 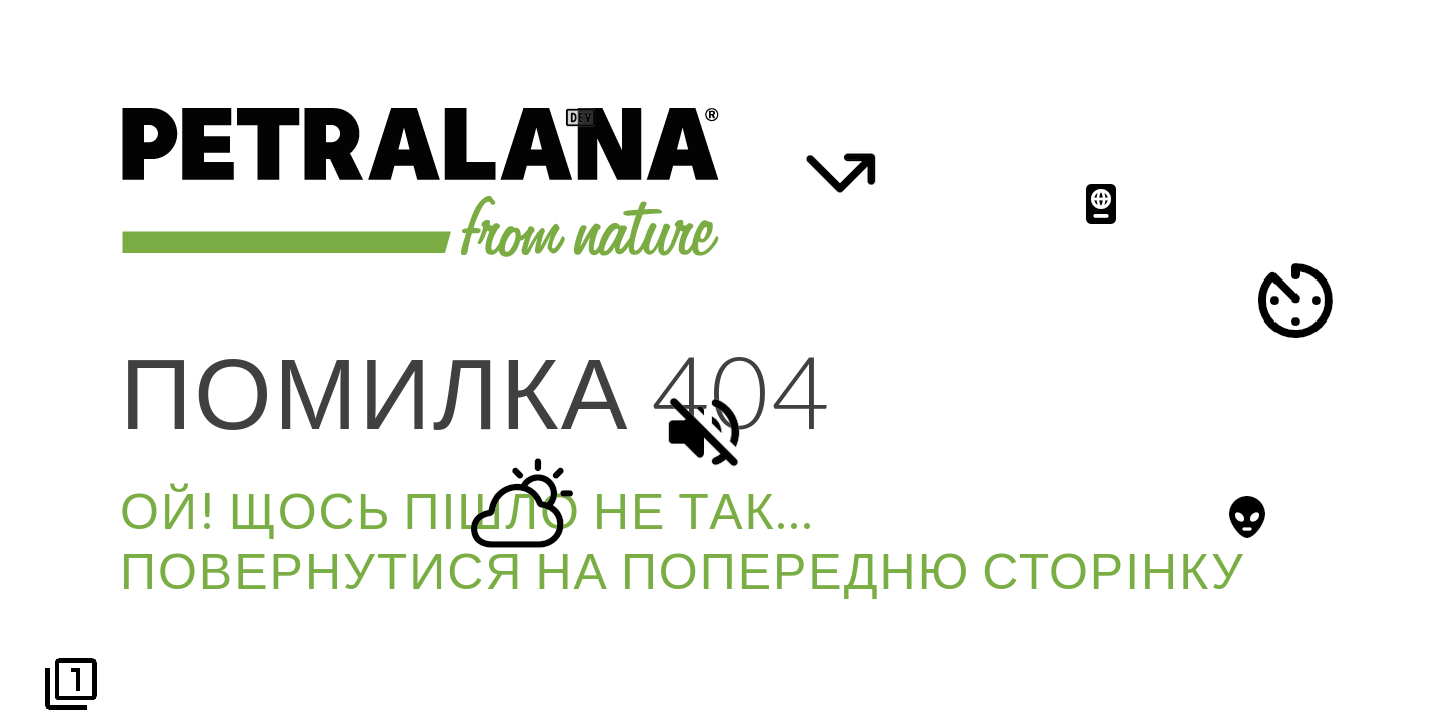 What do you see at coordinates (1295, 300) in the screenshot?
I see `set or view a countdown timer` at bounding box center [1295, 300].